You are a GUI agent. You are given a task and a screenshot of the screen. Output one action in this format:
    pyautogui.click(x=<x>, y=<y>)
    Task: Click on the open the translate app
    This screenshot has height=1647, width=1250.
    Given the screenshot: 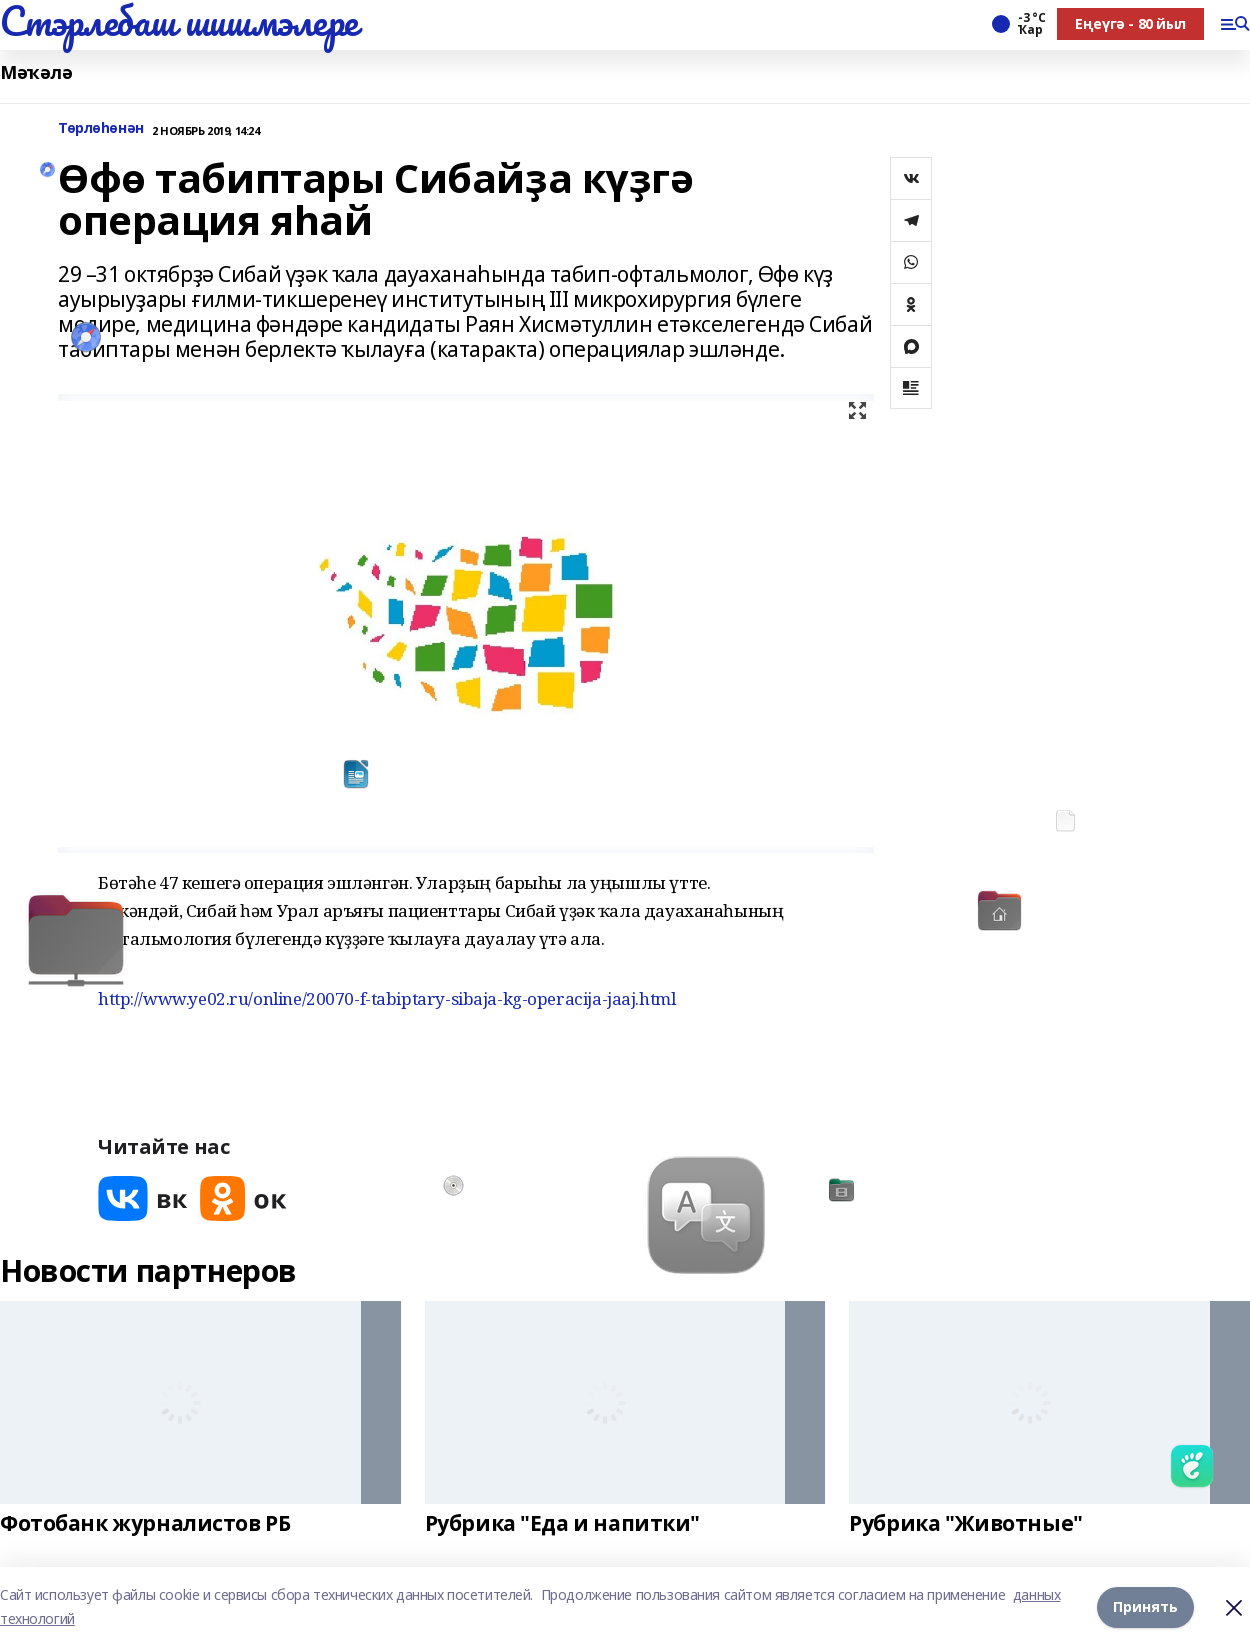 What is the action you would take?
    pyautogui.click(x=706, y=1215)
    